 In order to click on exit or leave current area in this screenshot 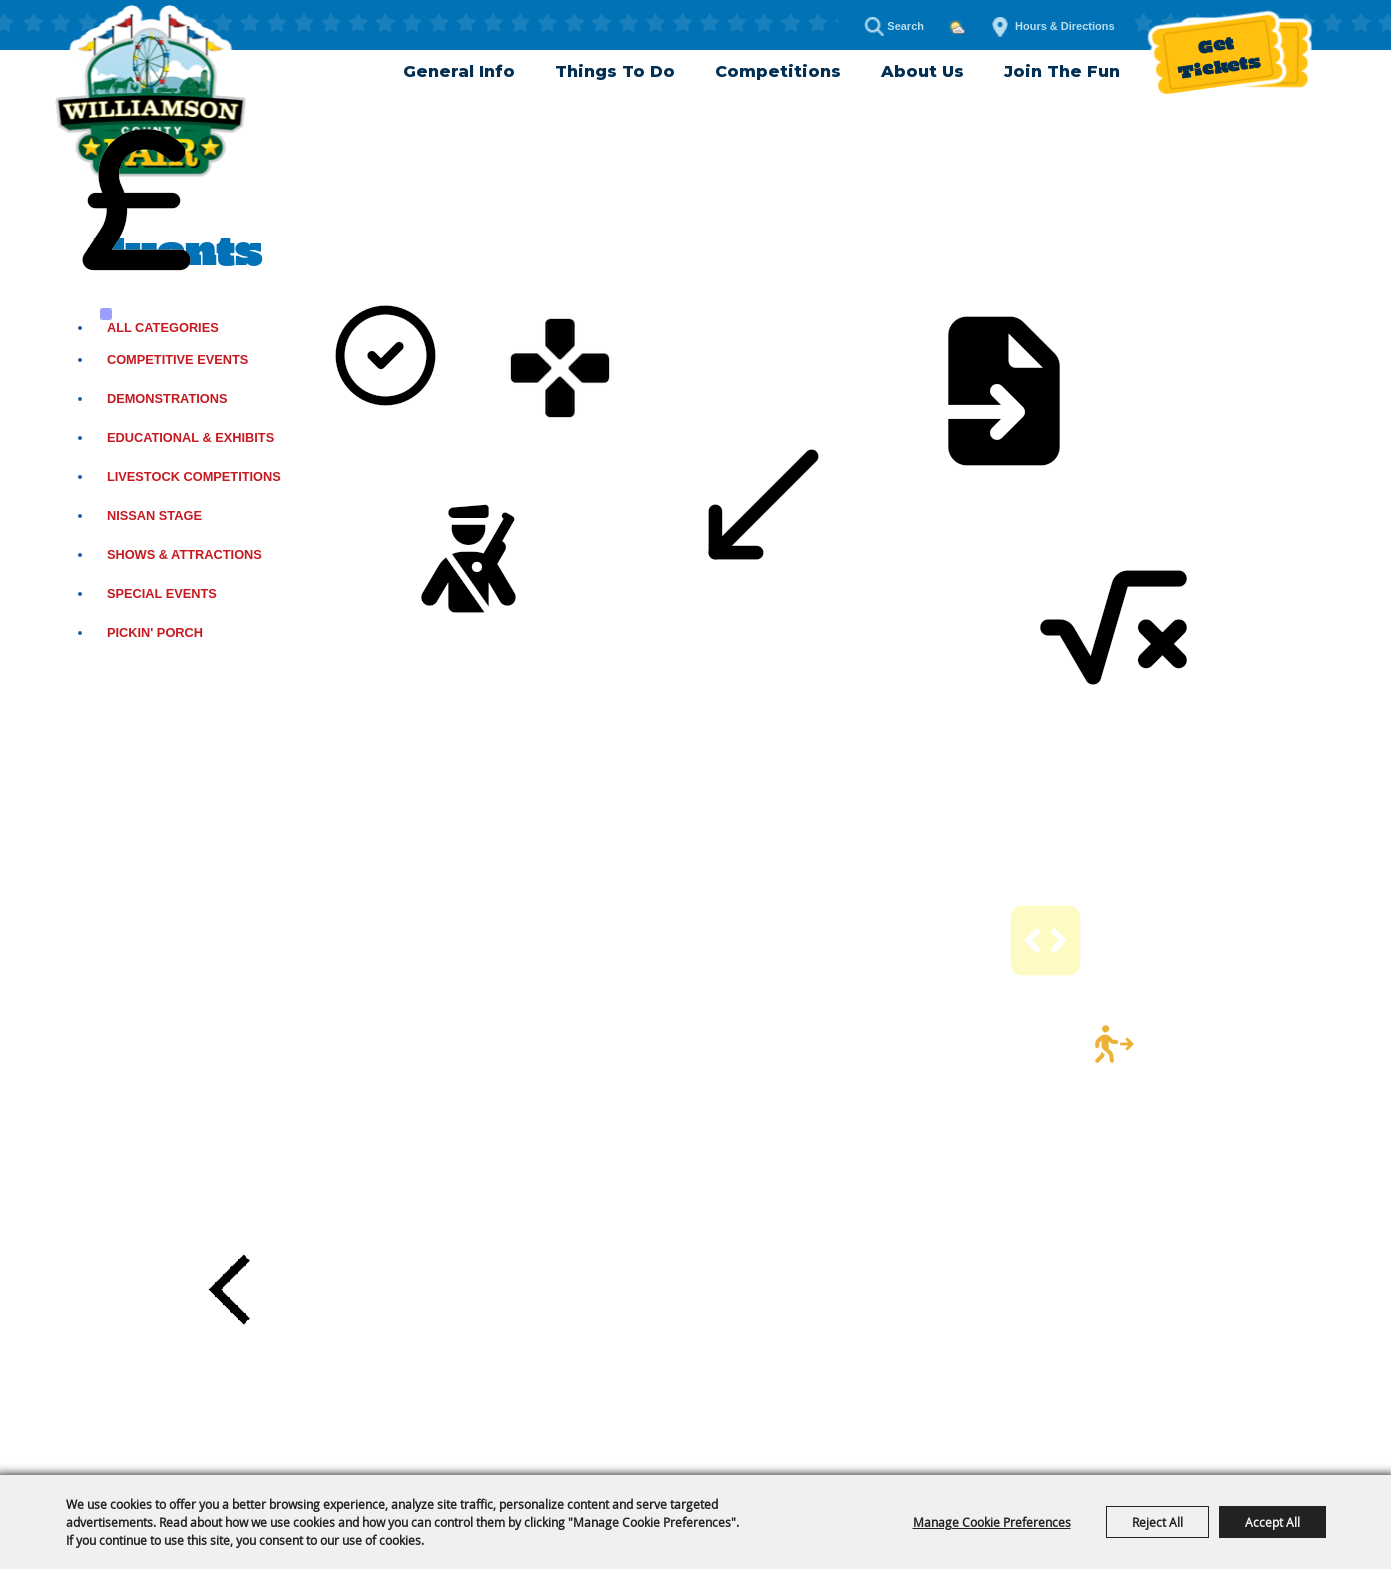, I will do `click(1114, 1044)`.